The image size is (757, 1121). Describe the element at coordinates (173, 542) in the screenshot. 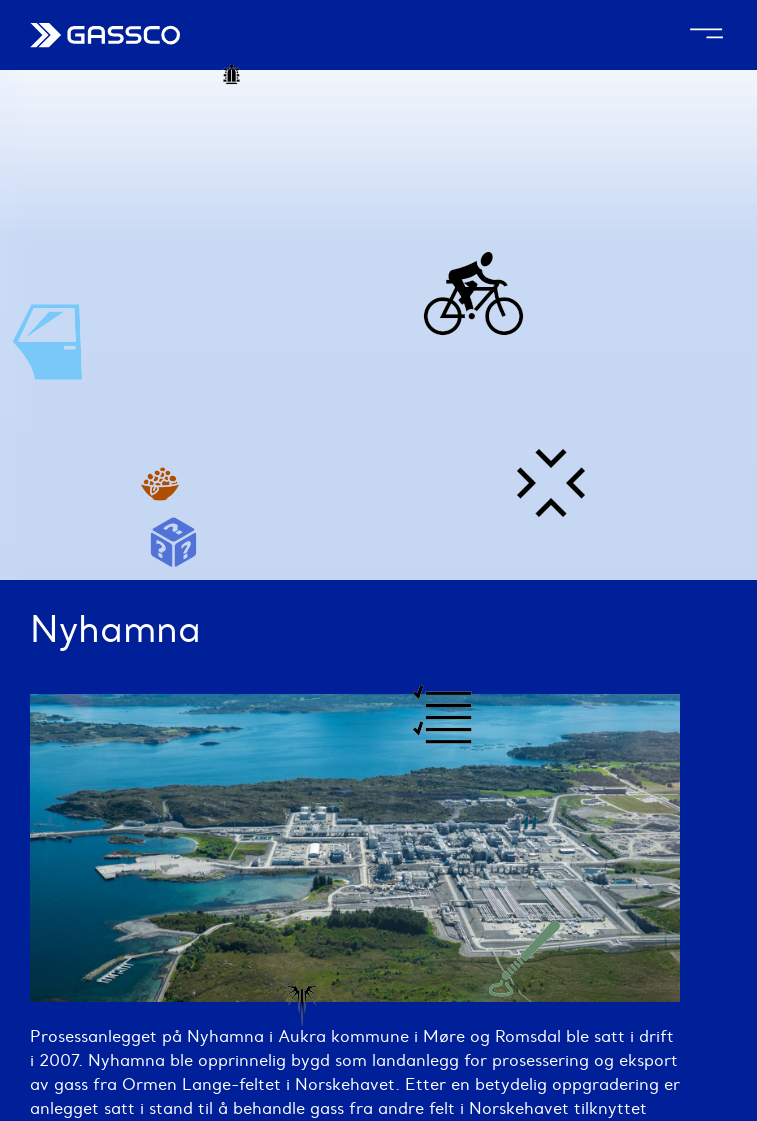

I see `randomize or shuffle selection` at that location.